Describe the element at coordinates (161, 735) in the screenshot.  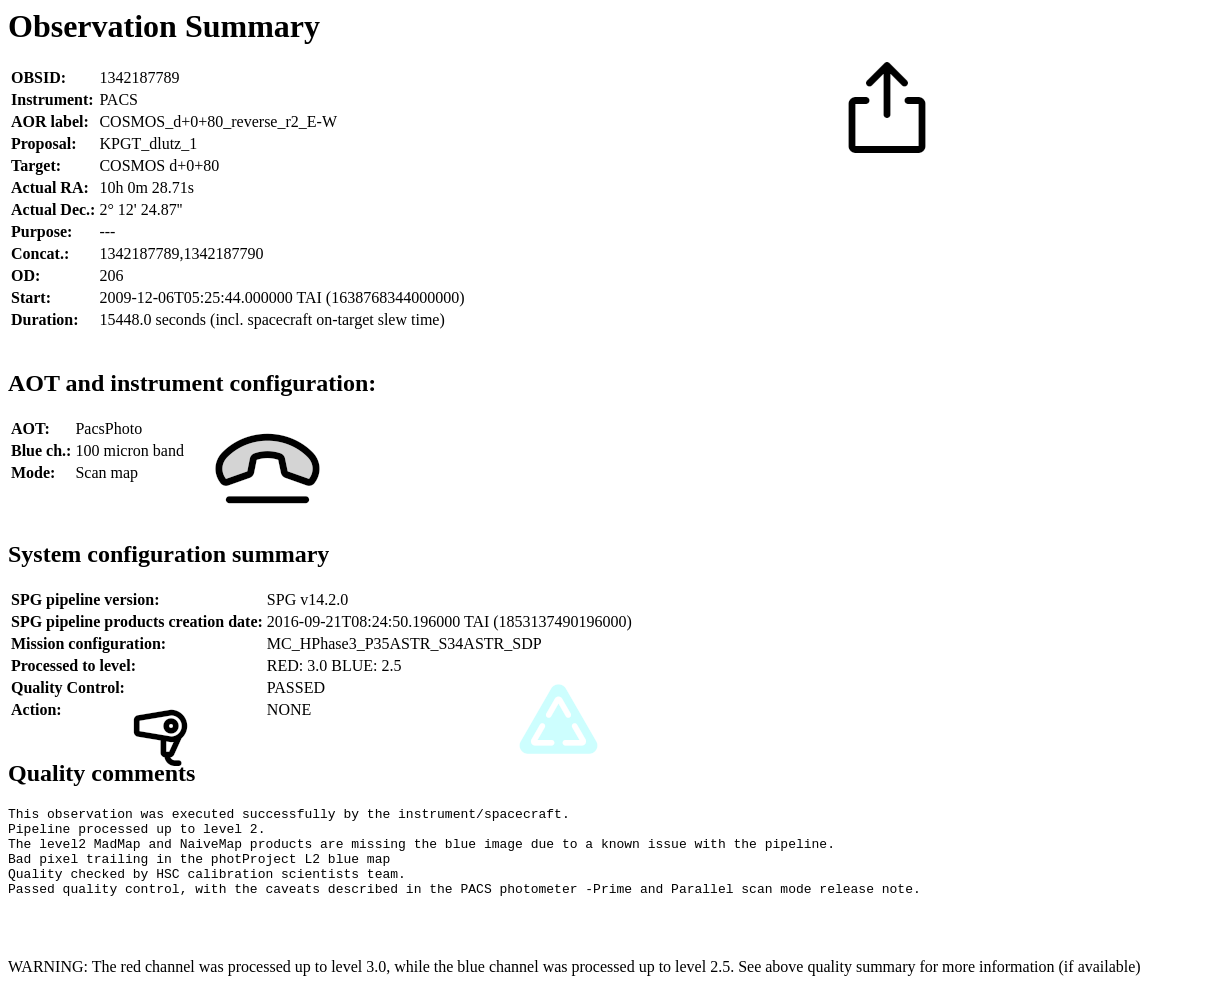
I see `access hair styling or grooming tools` at that location.